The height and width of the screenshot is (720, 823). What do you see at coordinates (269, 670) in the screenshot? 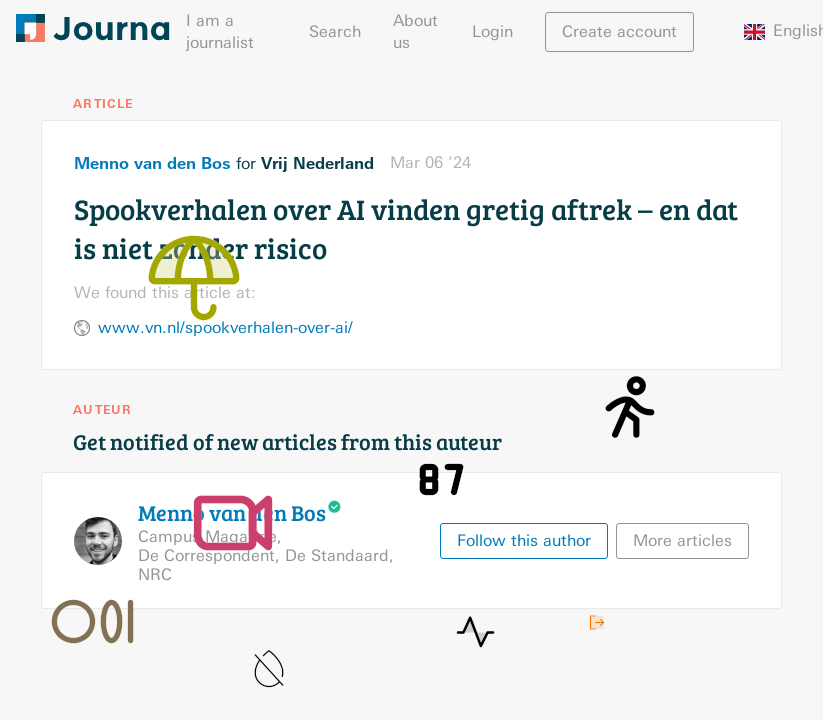
I see `disable water or liquid detection` at bounding box center [269, 670].